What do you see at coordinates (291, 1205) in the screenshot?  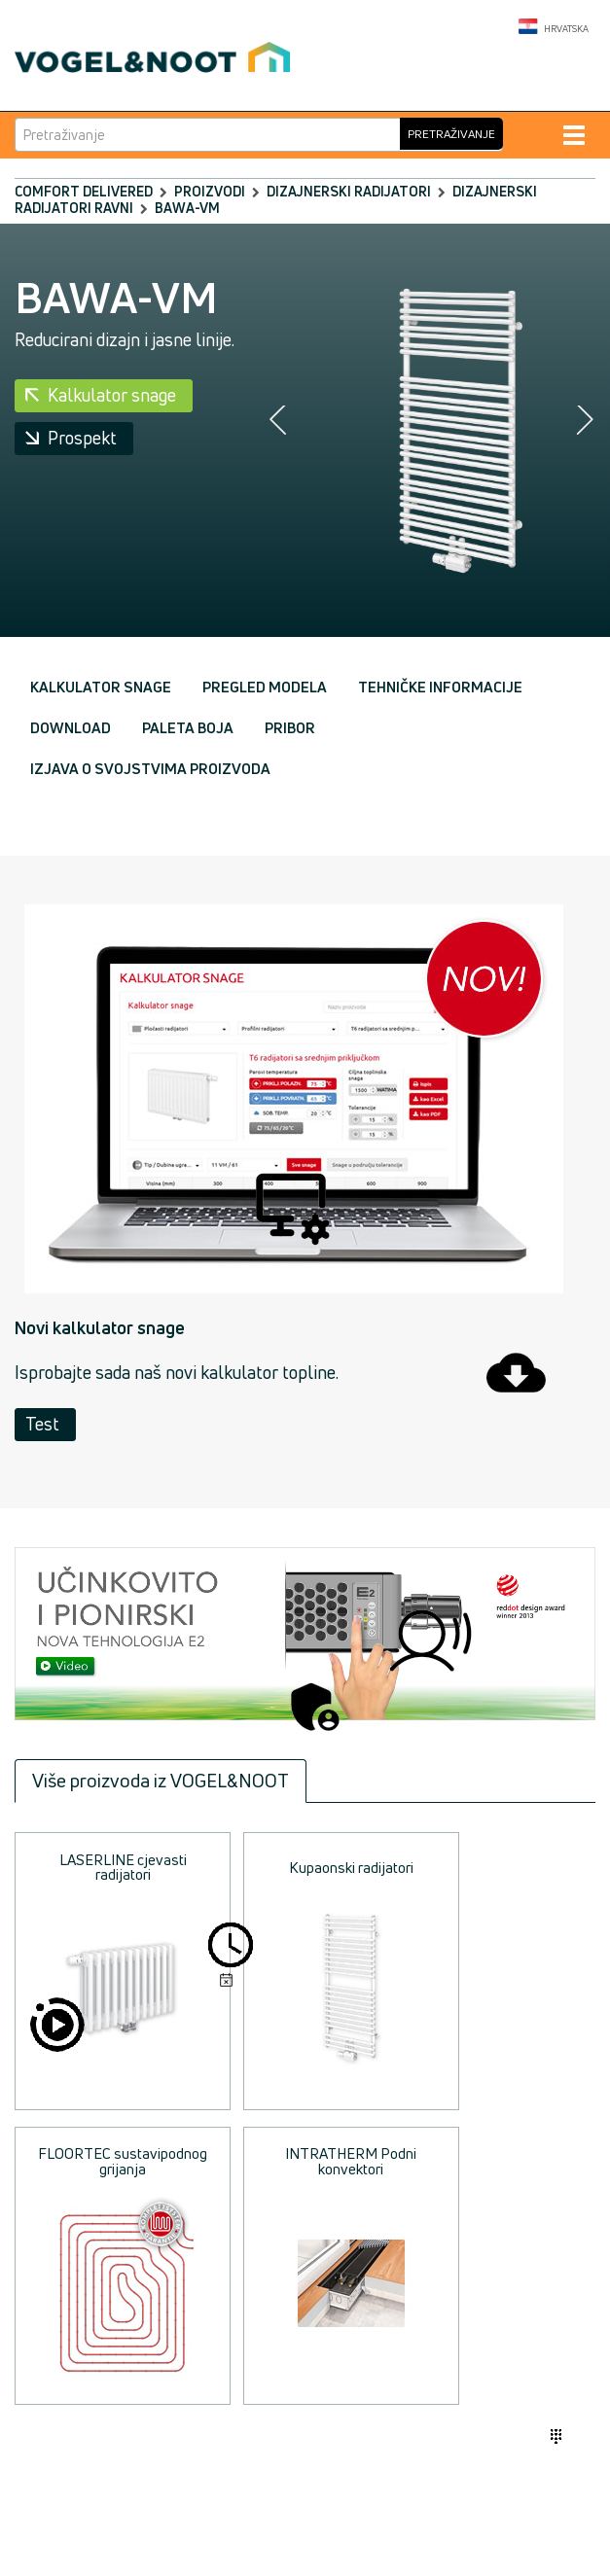 I see `access desktop display settings` at bounding box center [291, 1205].